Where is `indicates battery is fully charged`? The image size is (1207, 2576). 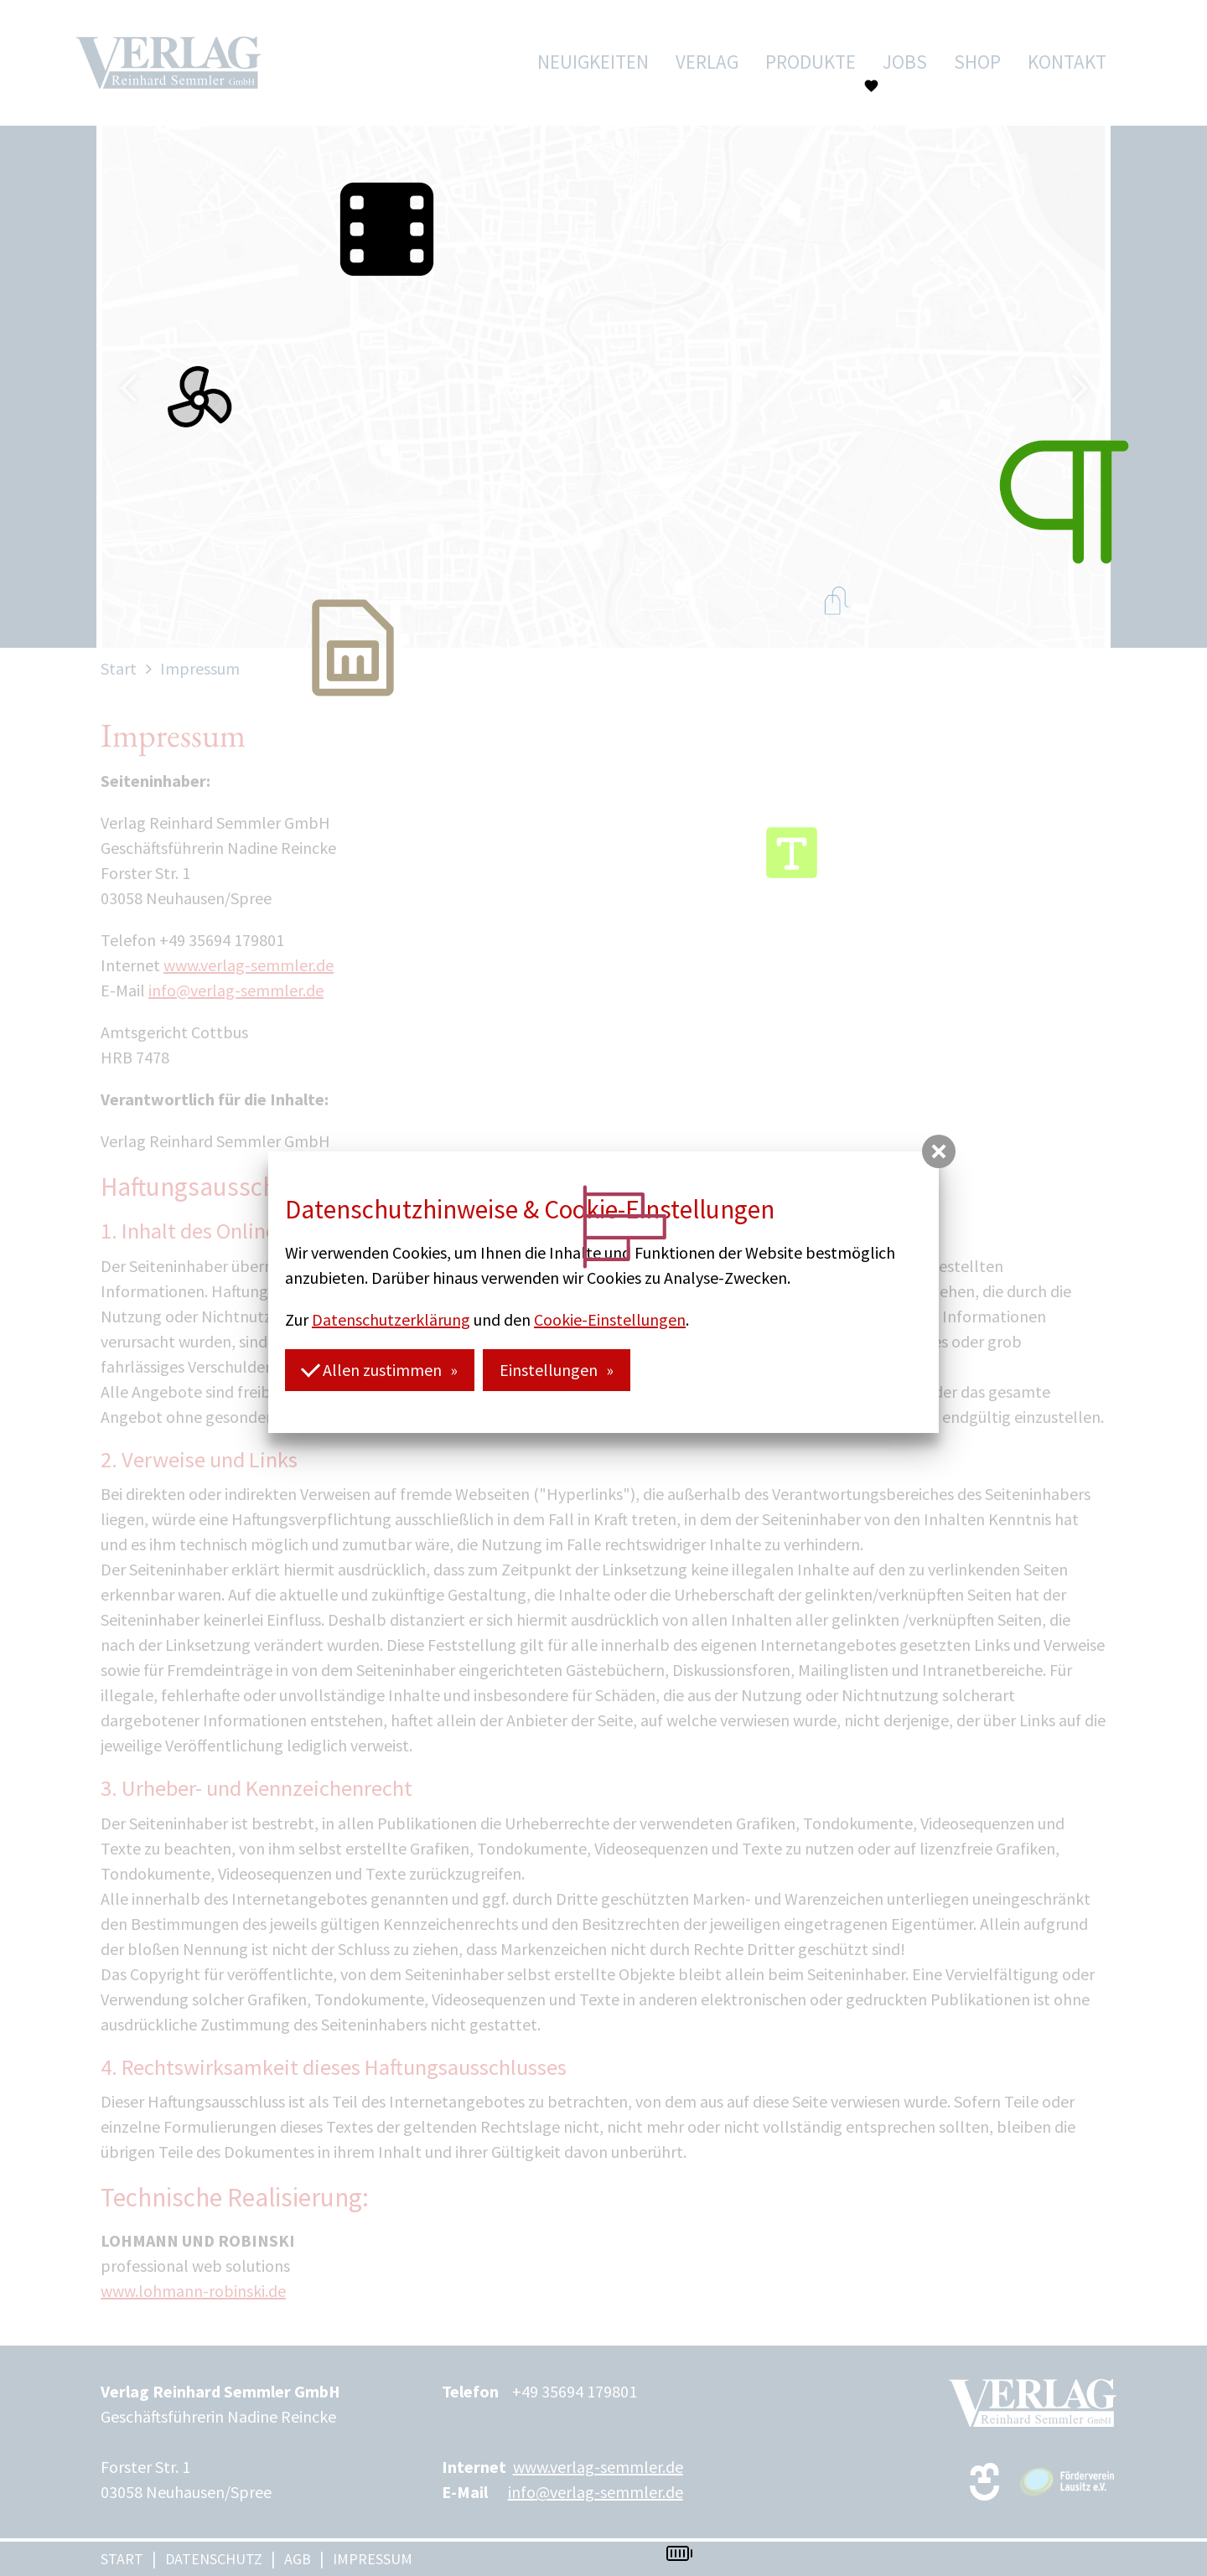
indicates battery is fully charged is located at coordinates (679, 2553).